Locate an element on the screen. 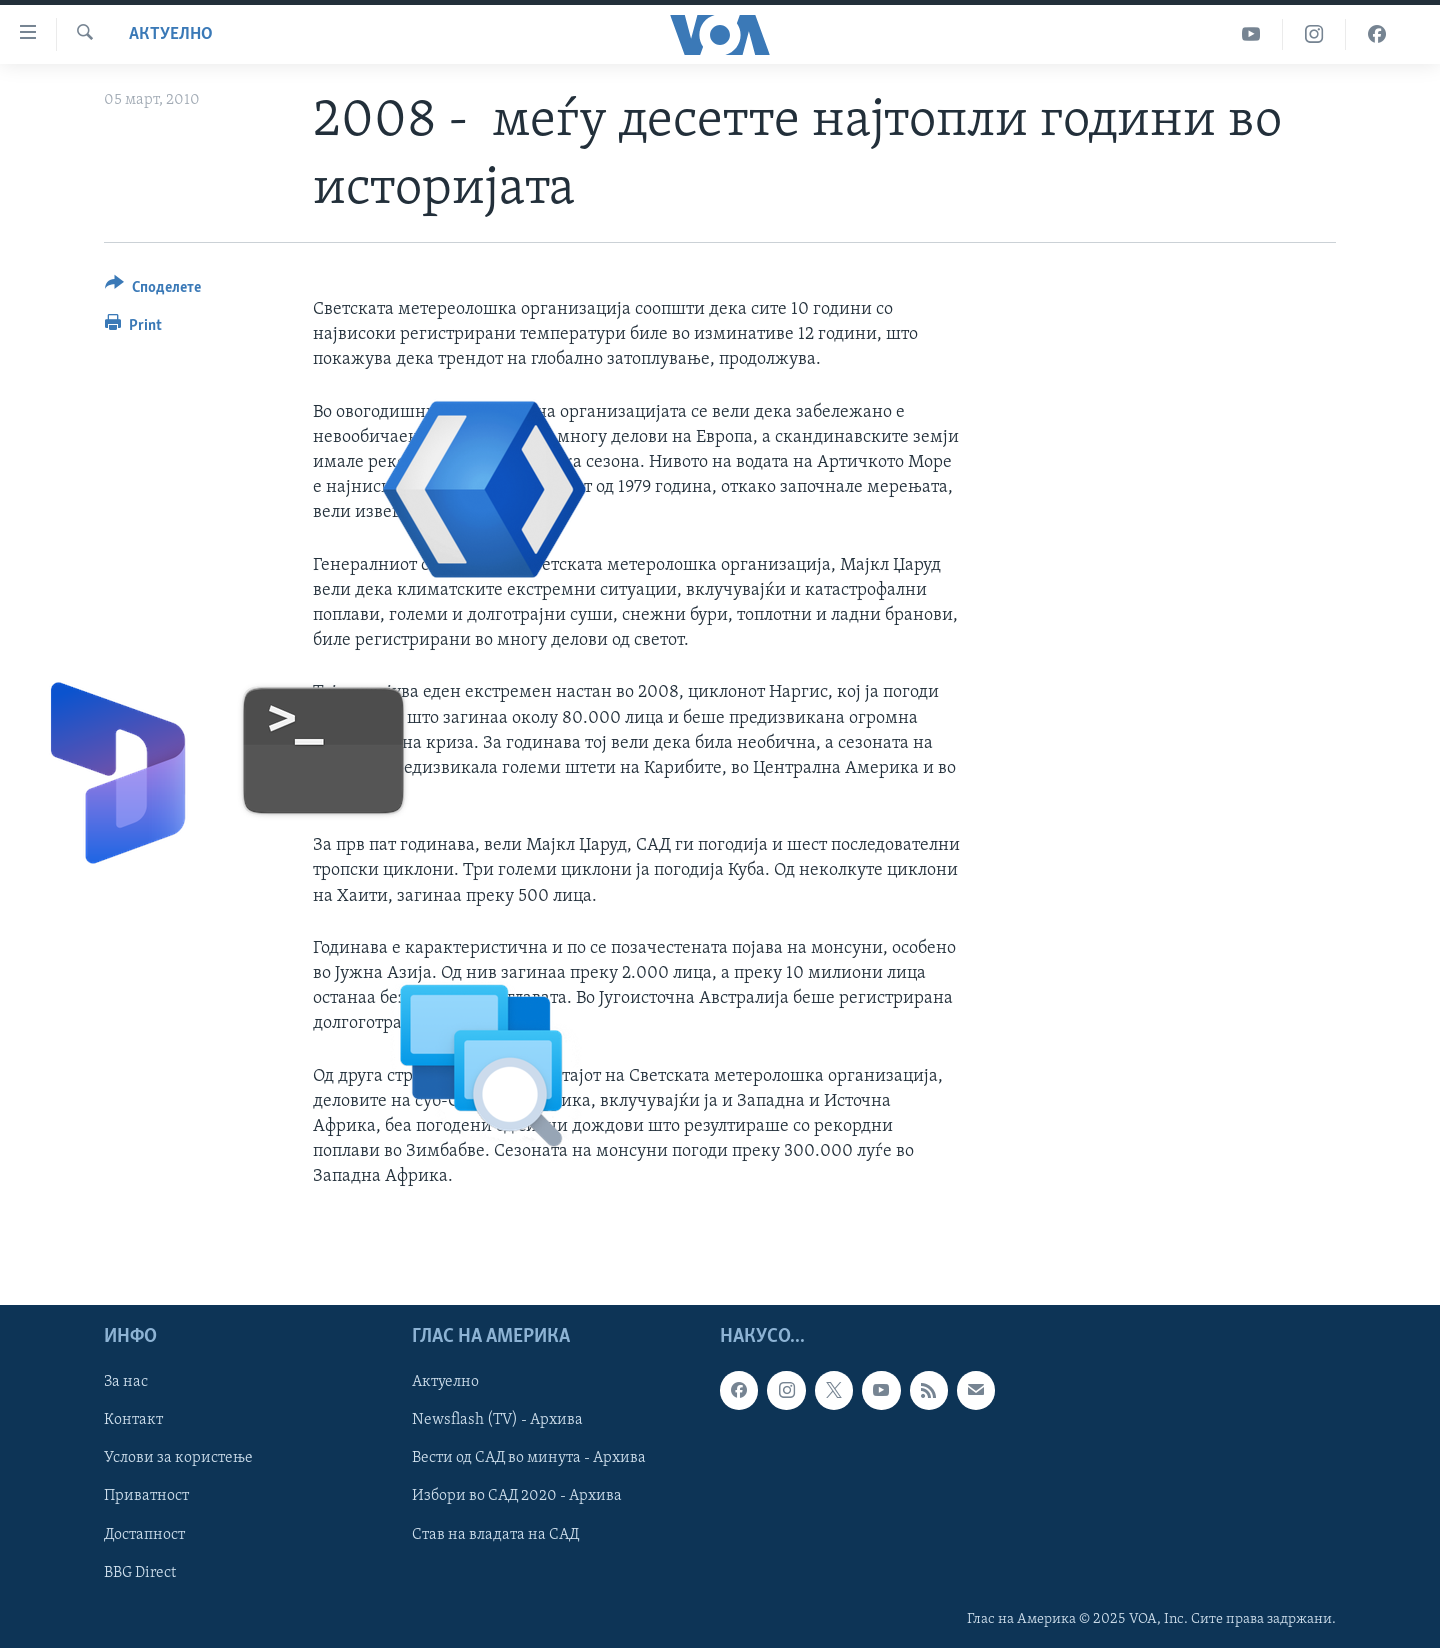 The width and height of the screenshot is (1440, 1648). open Microsoft Dynamics app is located at coordinates (120, 773).